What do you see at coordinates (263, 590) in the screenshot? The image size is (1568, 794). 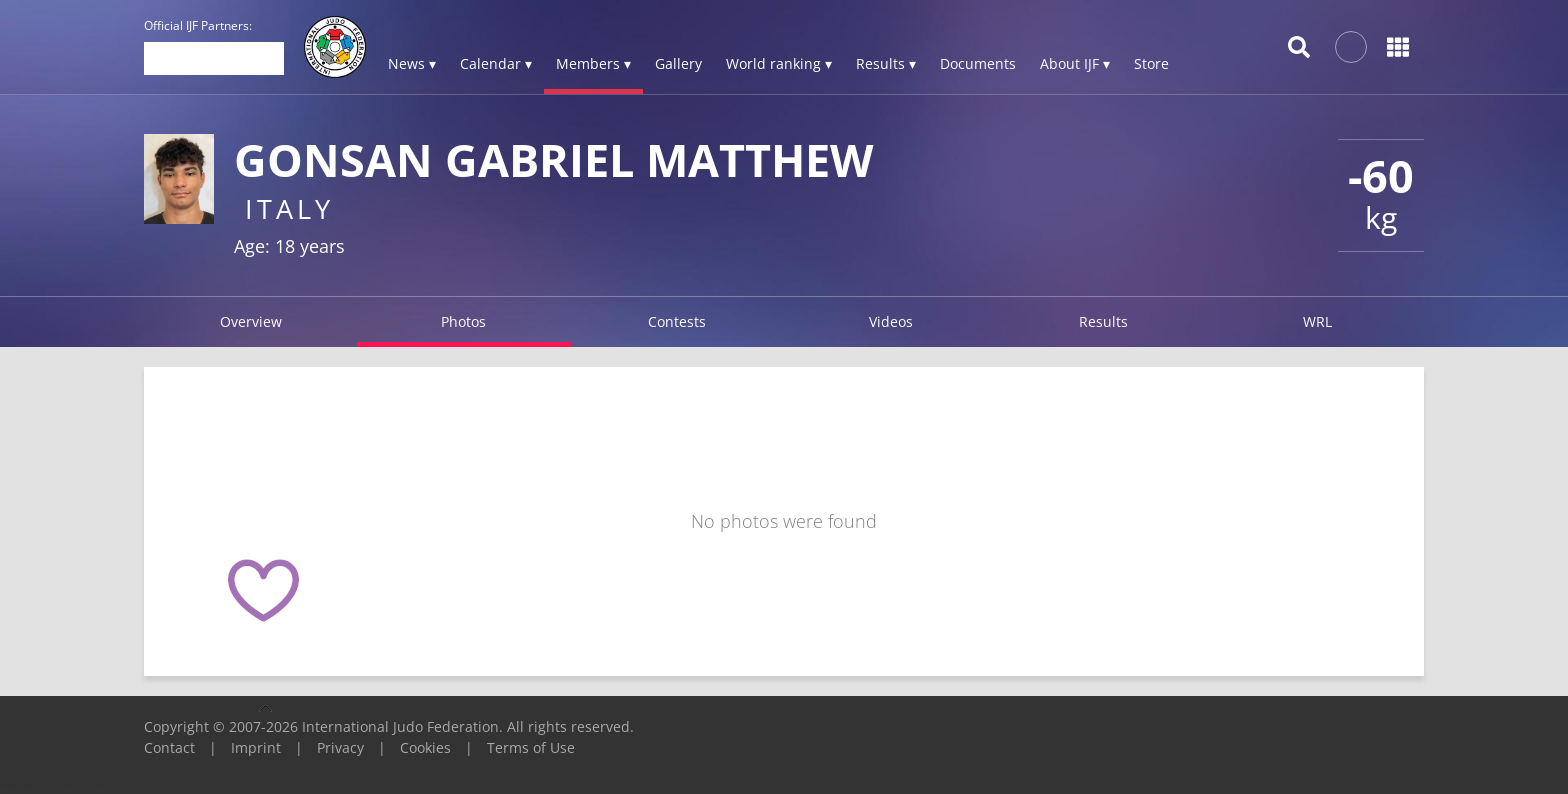 I see `like or favorite an item` at bounding box center [263, 590].